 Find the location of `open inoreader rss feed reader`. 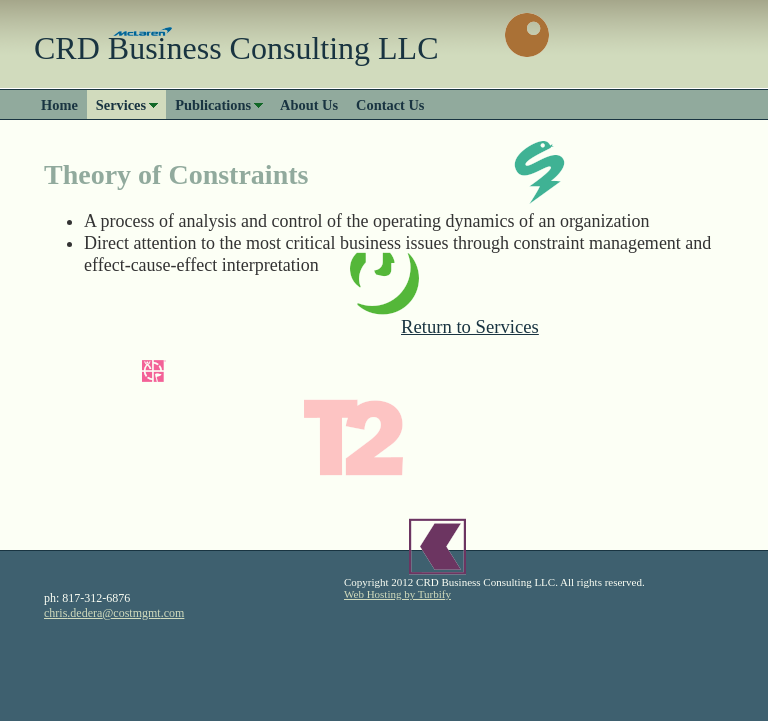

open inoreader rss feed reader is located at coordinates (527, 35).